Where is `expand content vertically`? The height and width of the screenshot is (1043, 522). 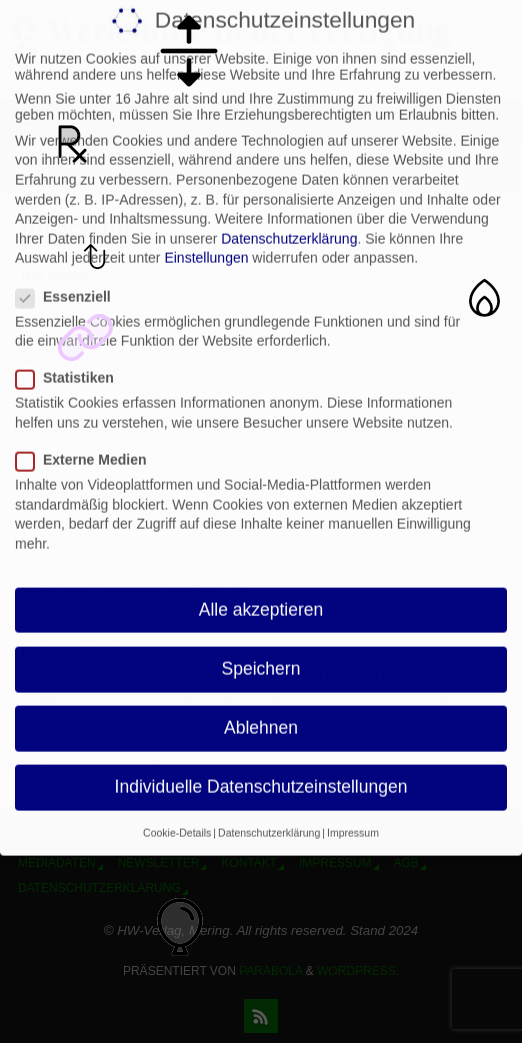 expand content vertically is located at coordinates (189, 51).